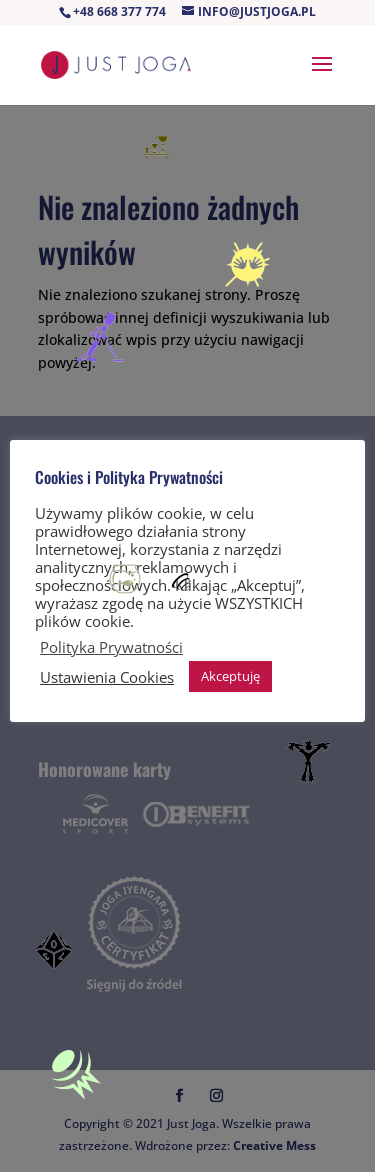 This screenshot has height=1172, width=375. What do you see at coordinates (54, 950) in the screenshot?
I see `select a 10-sided die for rolling` at bounding box center [54, 950].